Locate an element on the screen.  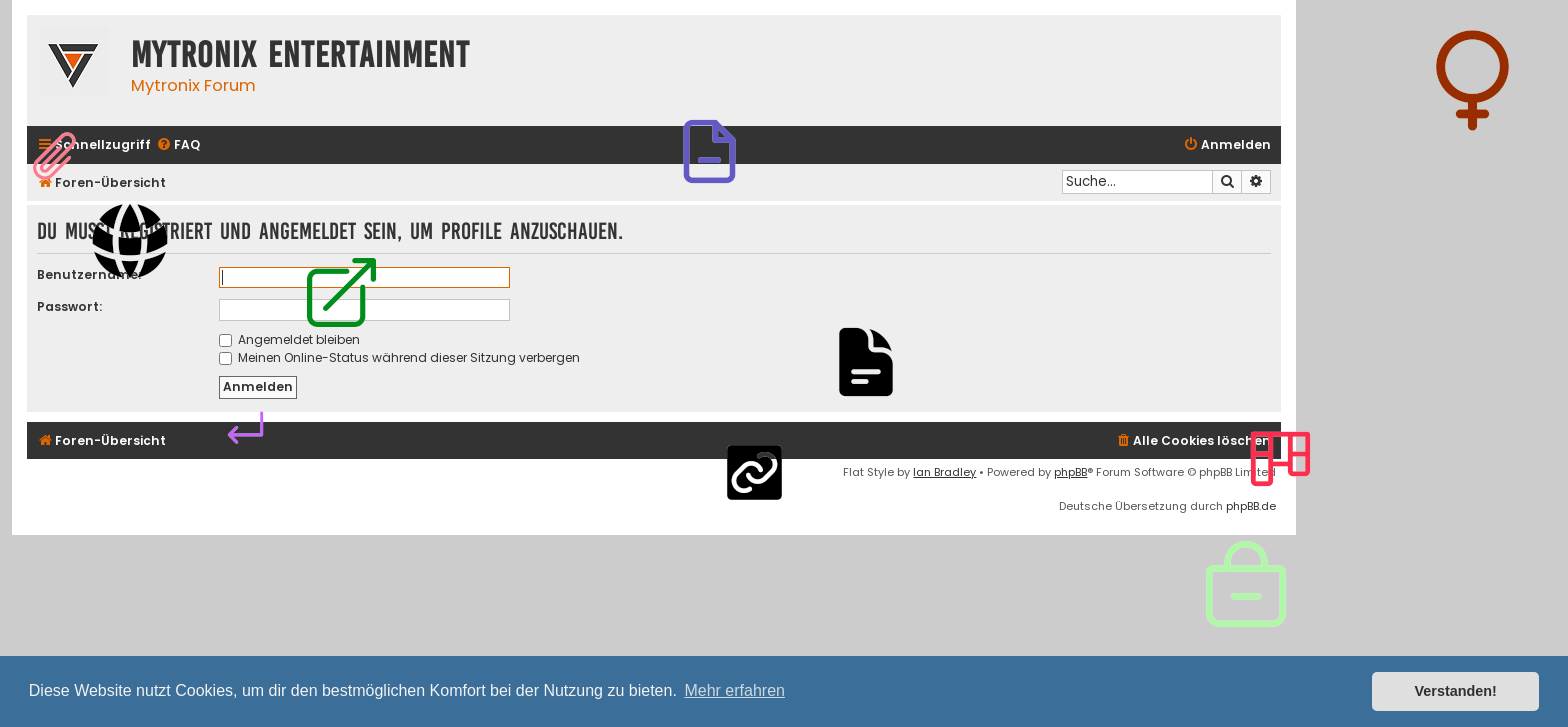
return or go back to previous item is located at coordinates (245, 427).